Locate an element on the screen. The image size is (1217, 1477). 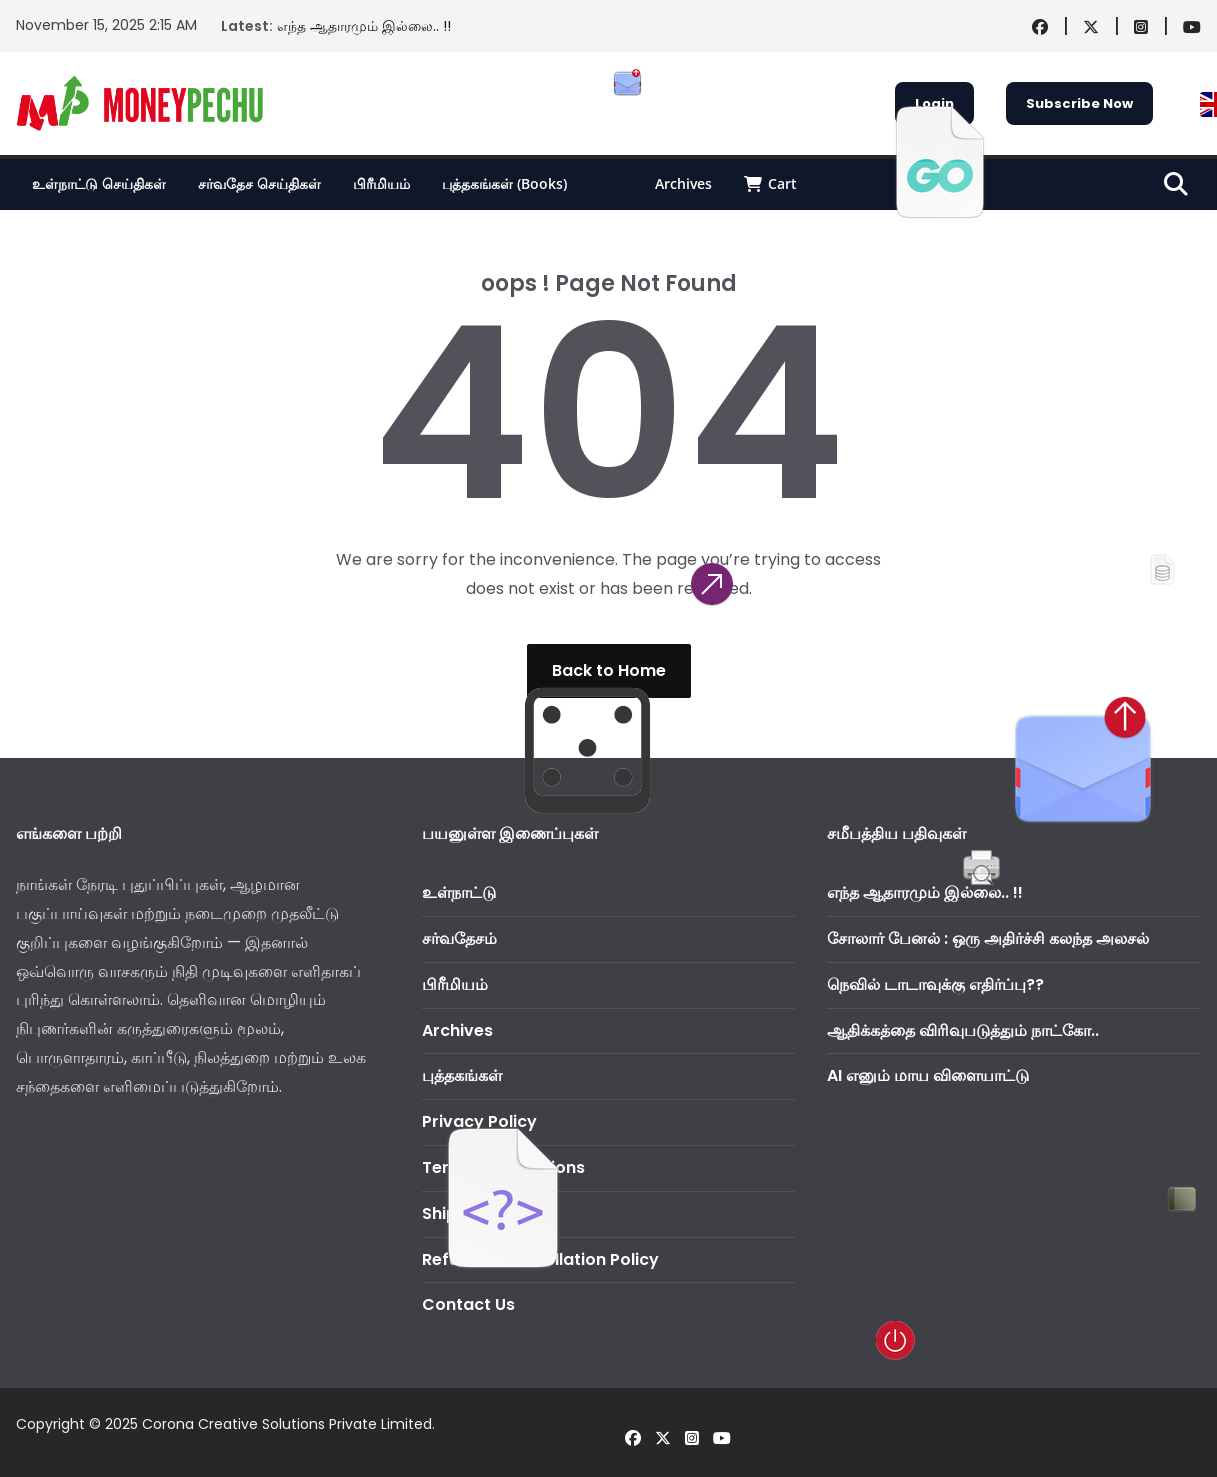
access the desktop folder is located at coordinates (1182, 1198).